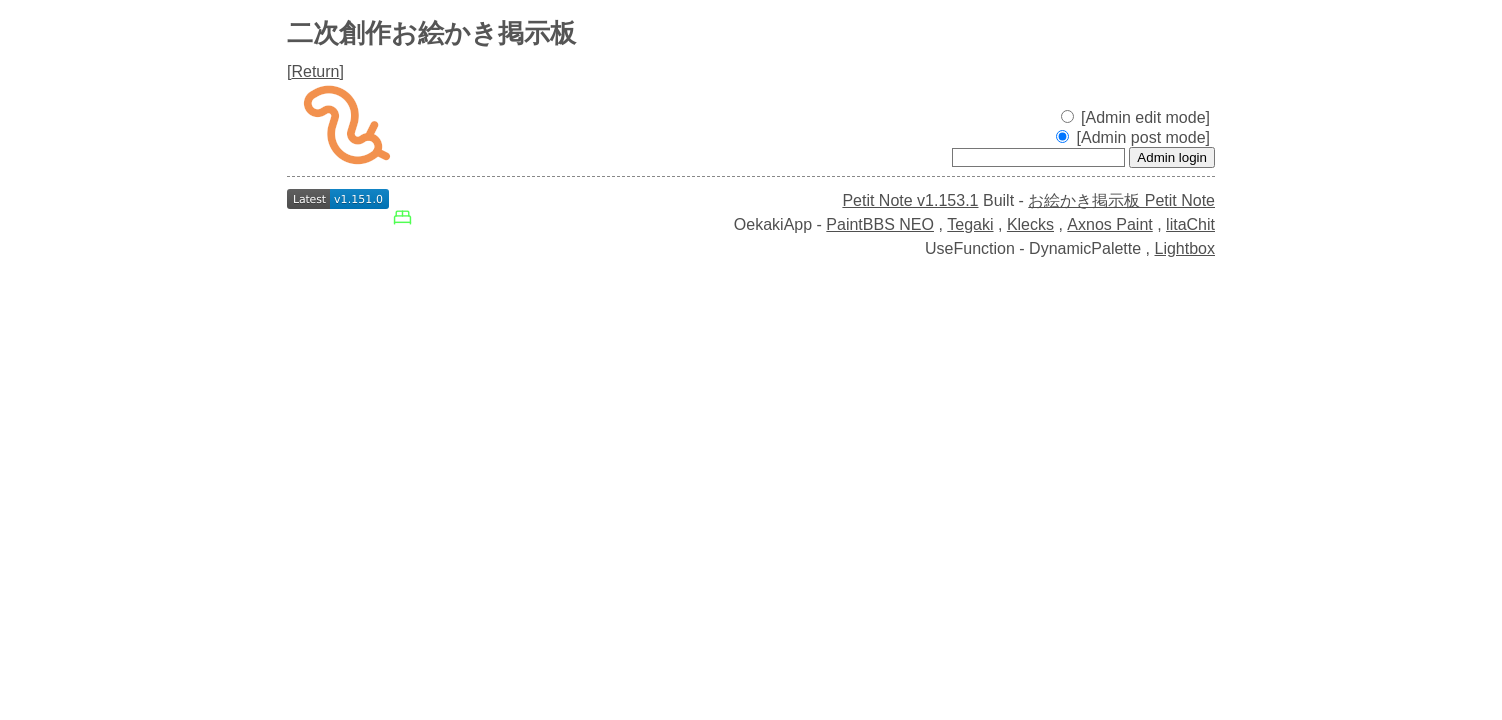  What do you see at coordinates (402, 217) in the screenshot?
I see `view hotel or accommodation options` at bounding box center [402, 217].